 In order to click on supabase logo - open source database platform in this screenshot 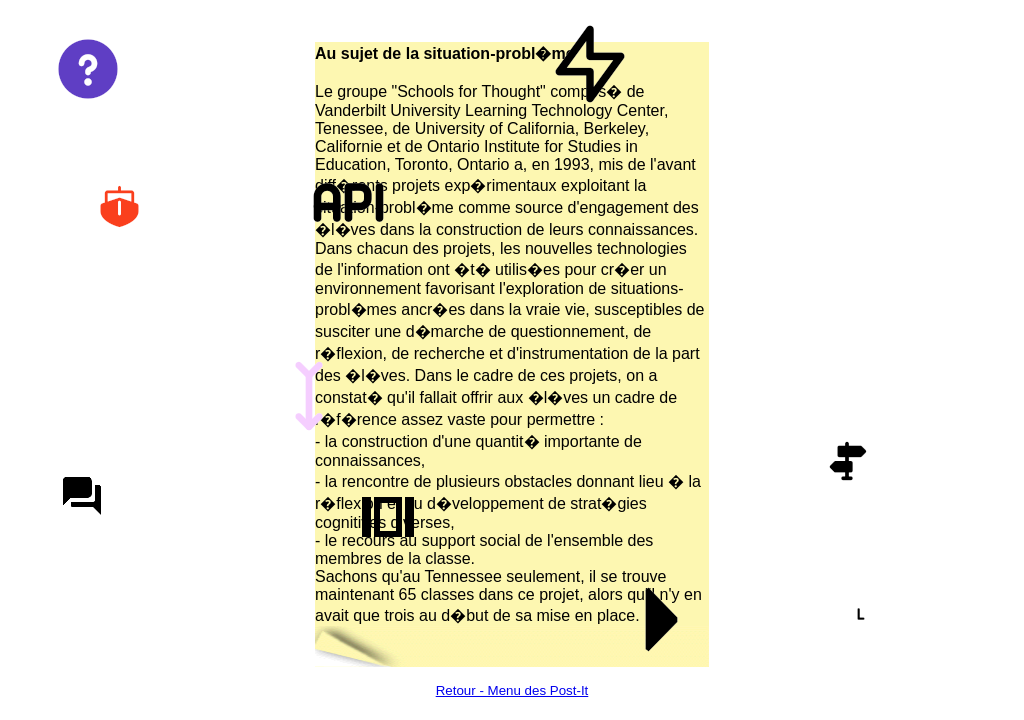, I will do `click(590, 64)`.